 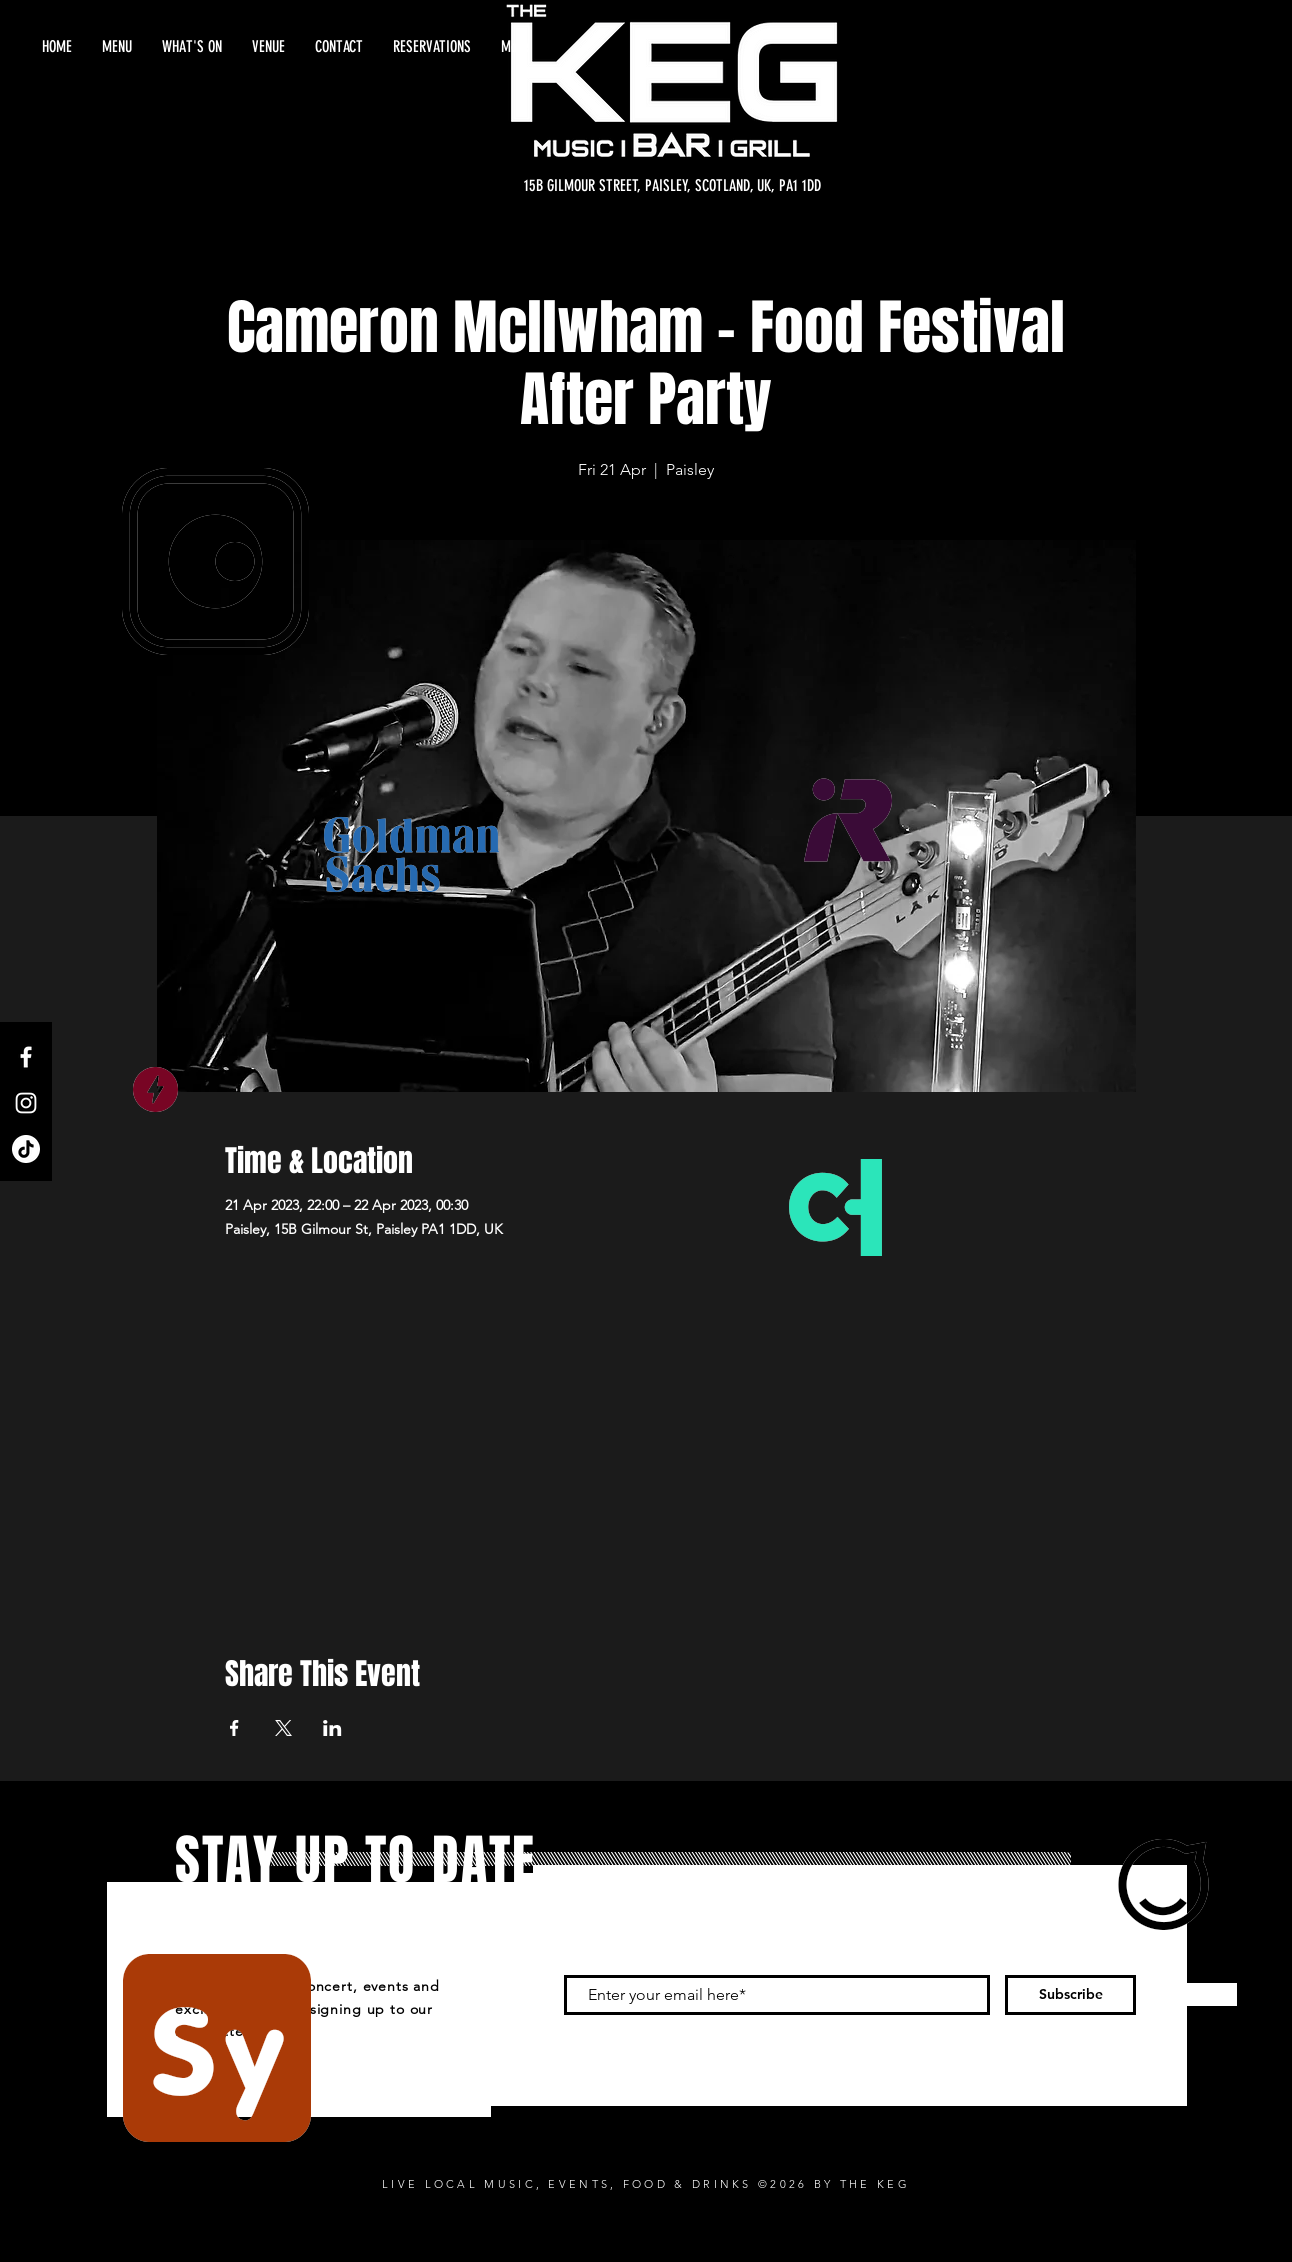 What do you see at coordinates (155, 1089) in the screenshot?
I see `AMP (Accelerated Mobile Pages) logo` at bounding box center [155, 1089].